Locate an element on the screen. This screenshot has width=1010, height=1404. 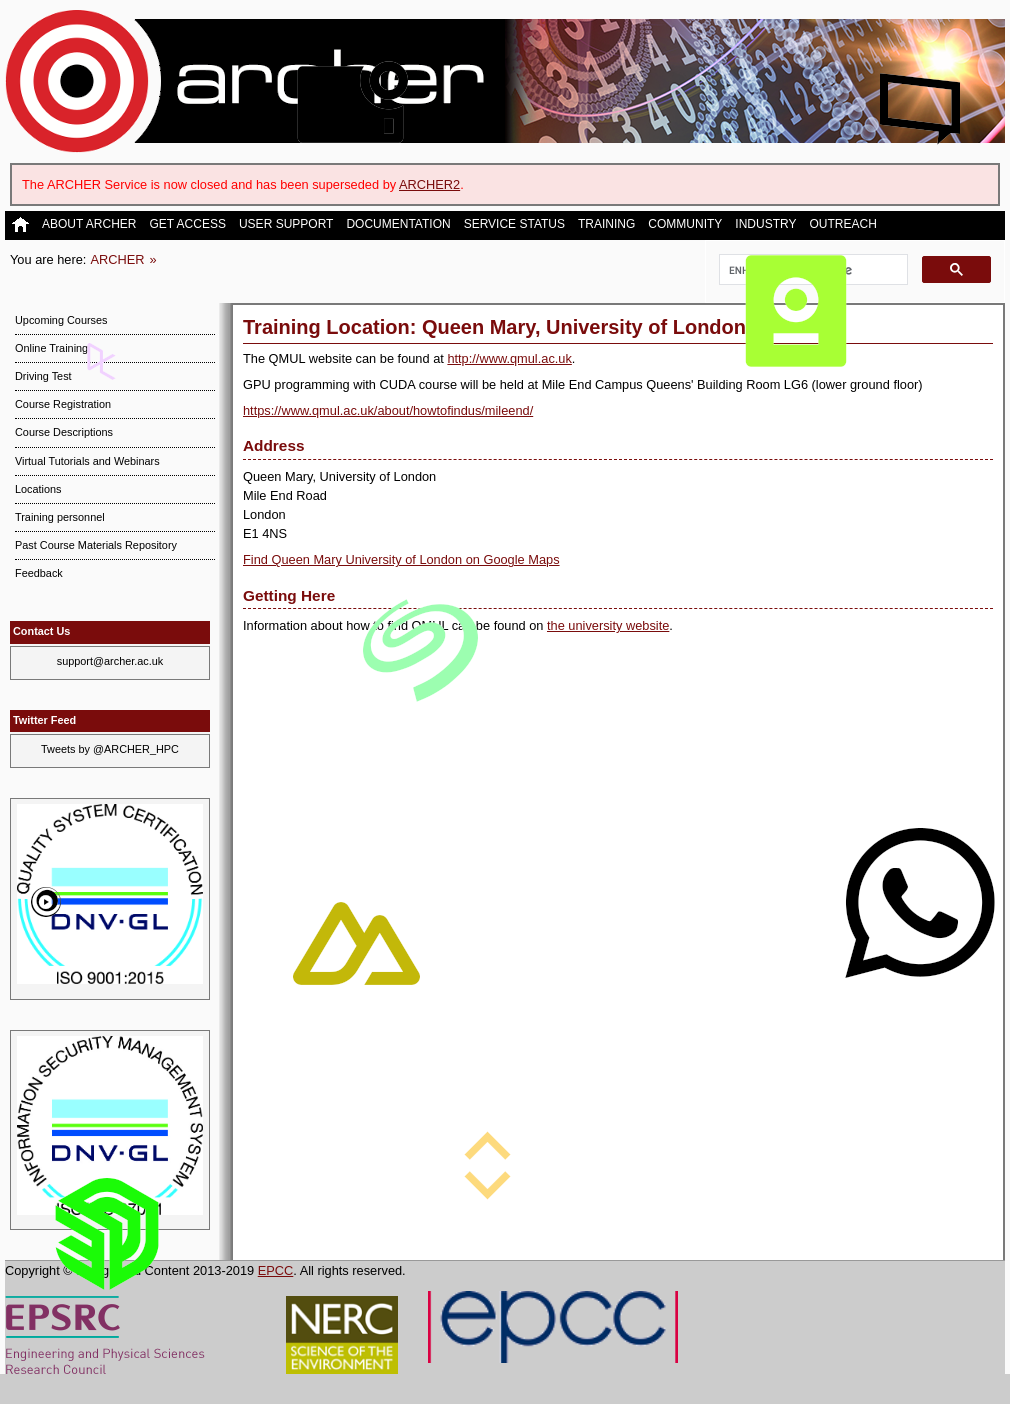
access phone camera is located at coordinates (350, 104).